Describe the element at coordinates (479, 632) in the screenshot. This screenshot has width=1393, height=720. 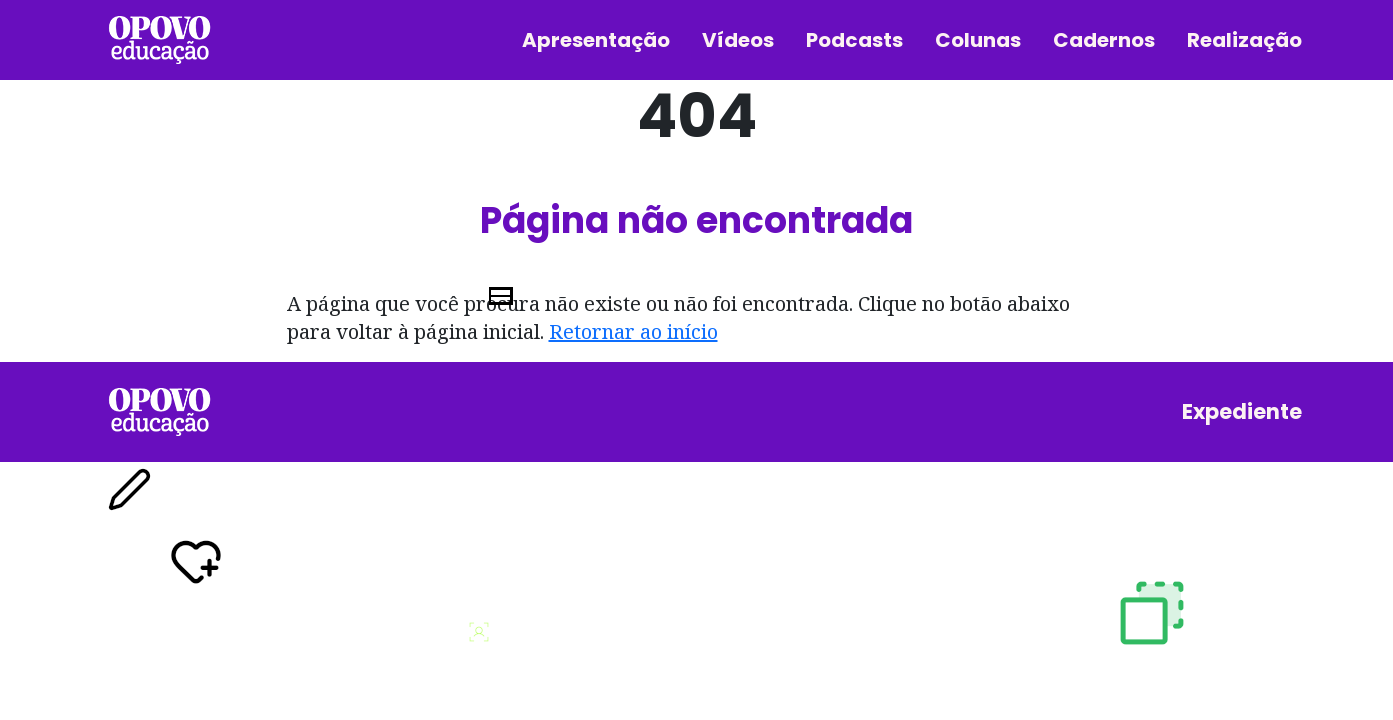
I see `focus on or locate a specific user` at that location.